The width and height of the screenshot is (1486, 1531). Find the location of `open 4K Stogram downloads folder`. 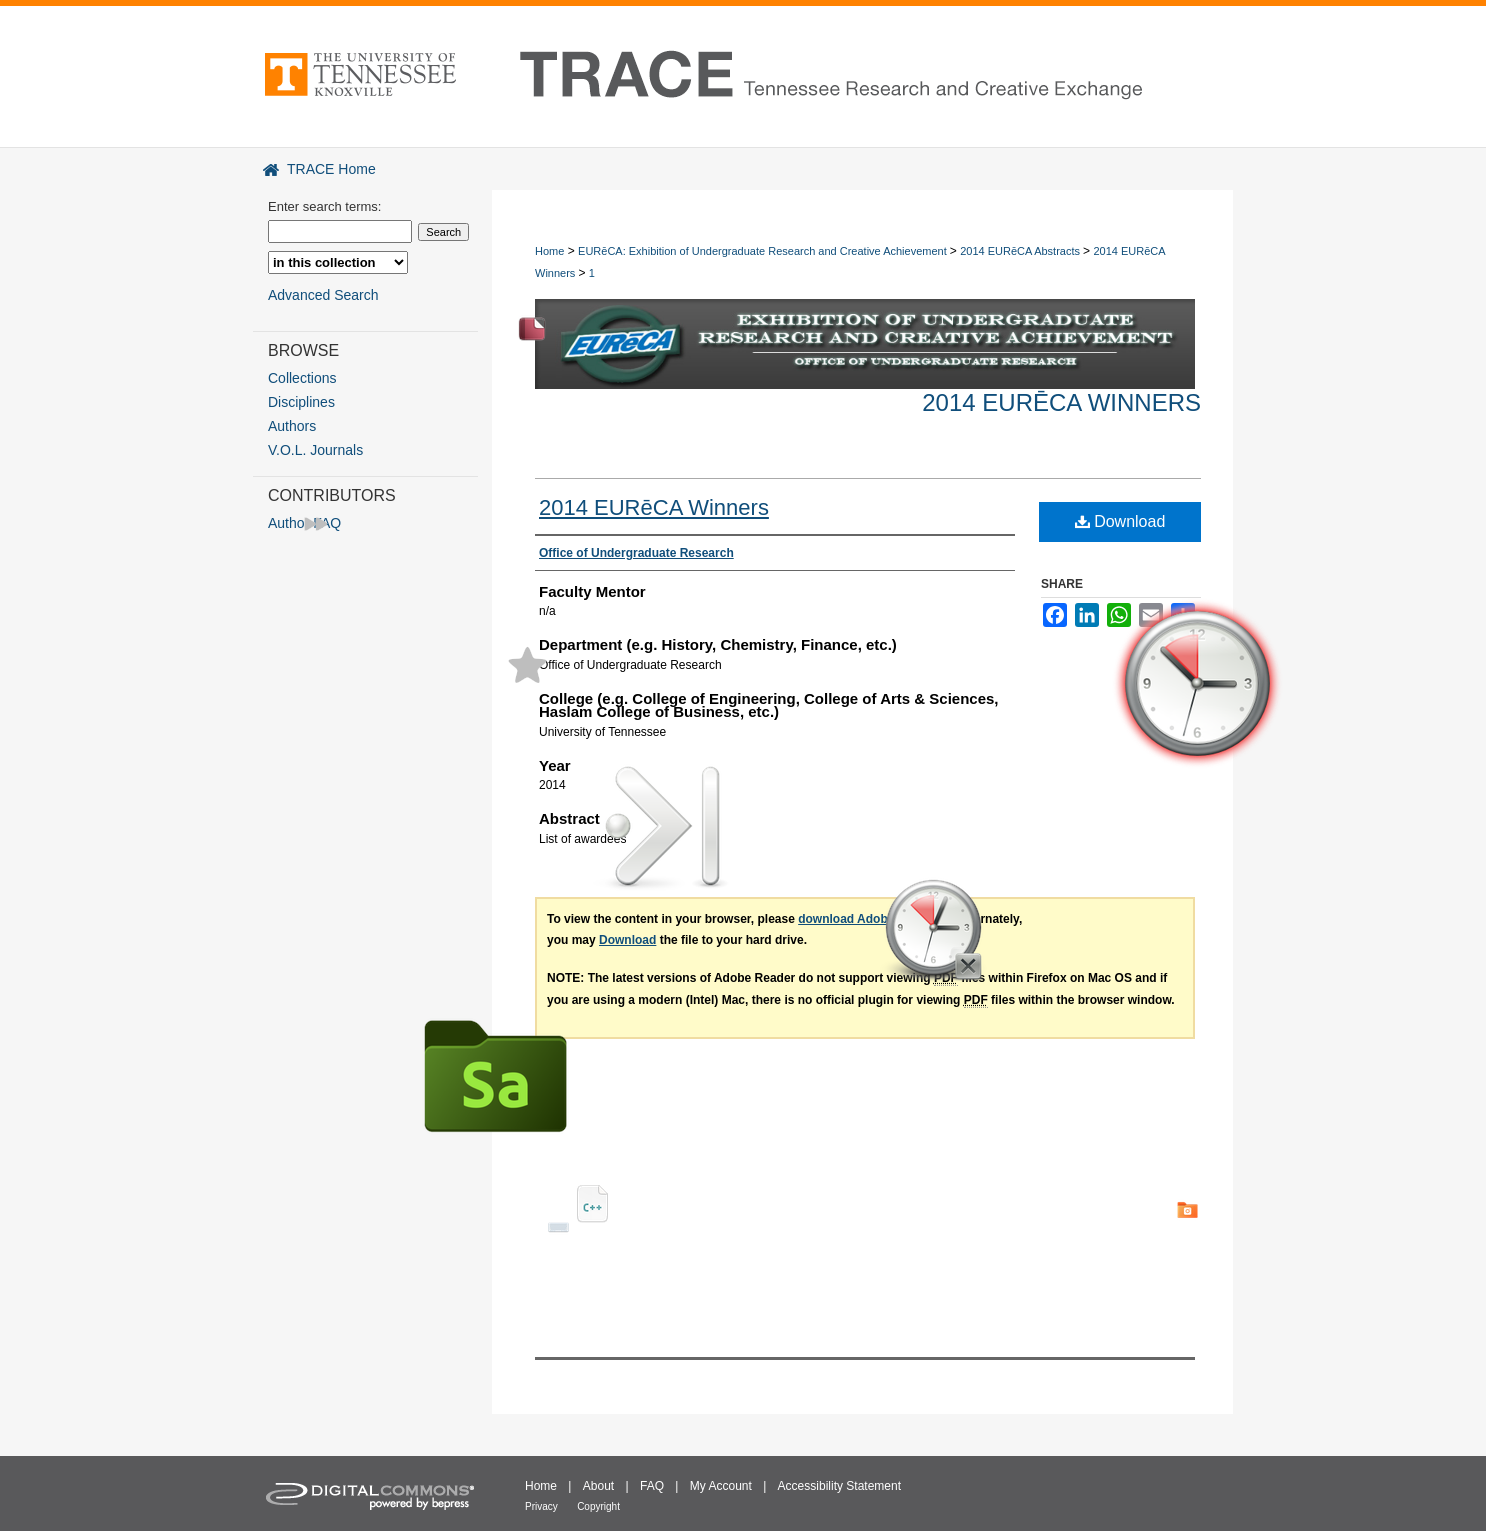

open 4K Stogram downloads folder is located at coordinates (1187, 1210).